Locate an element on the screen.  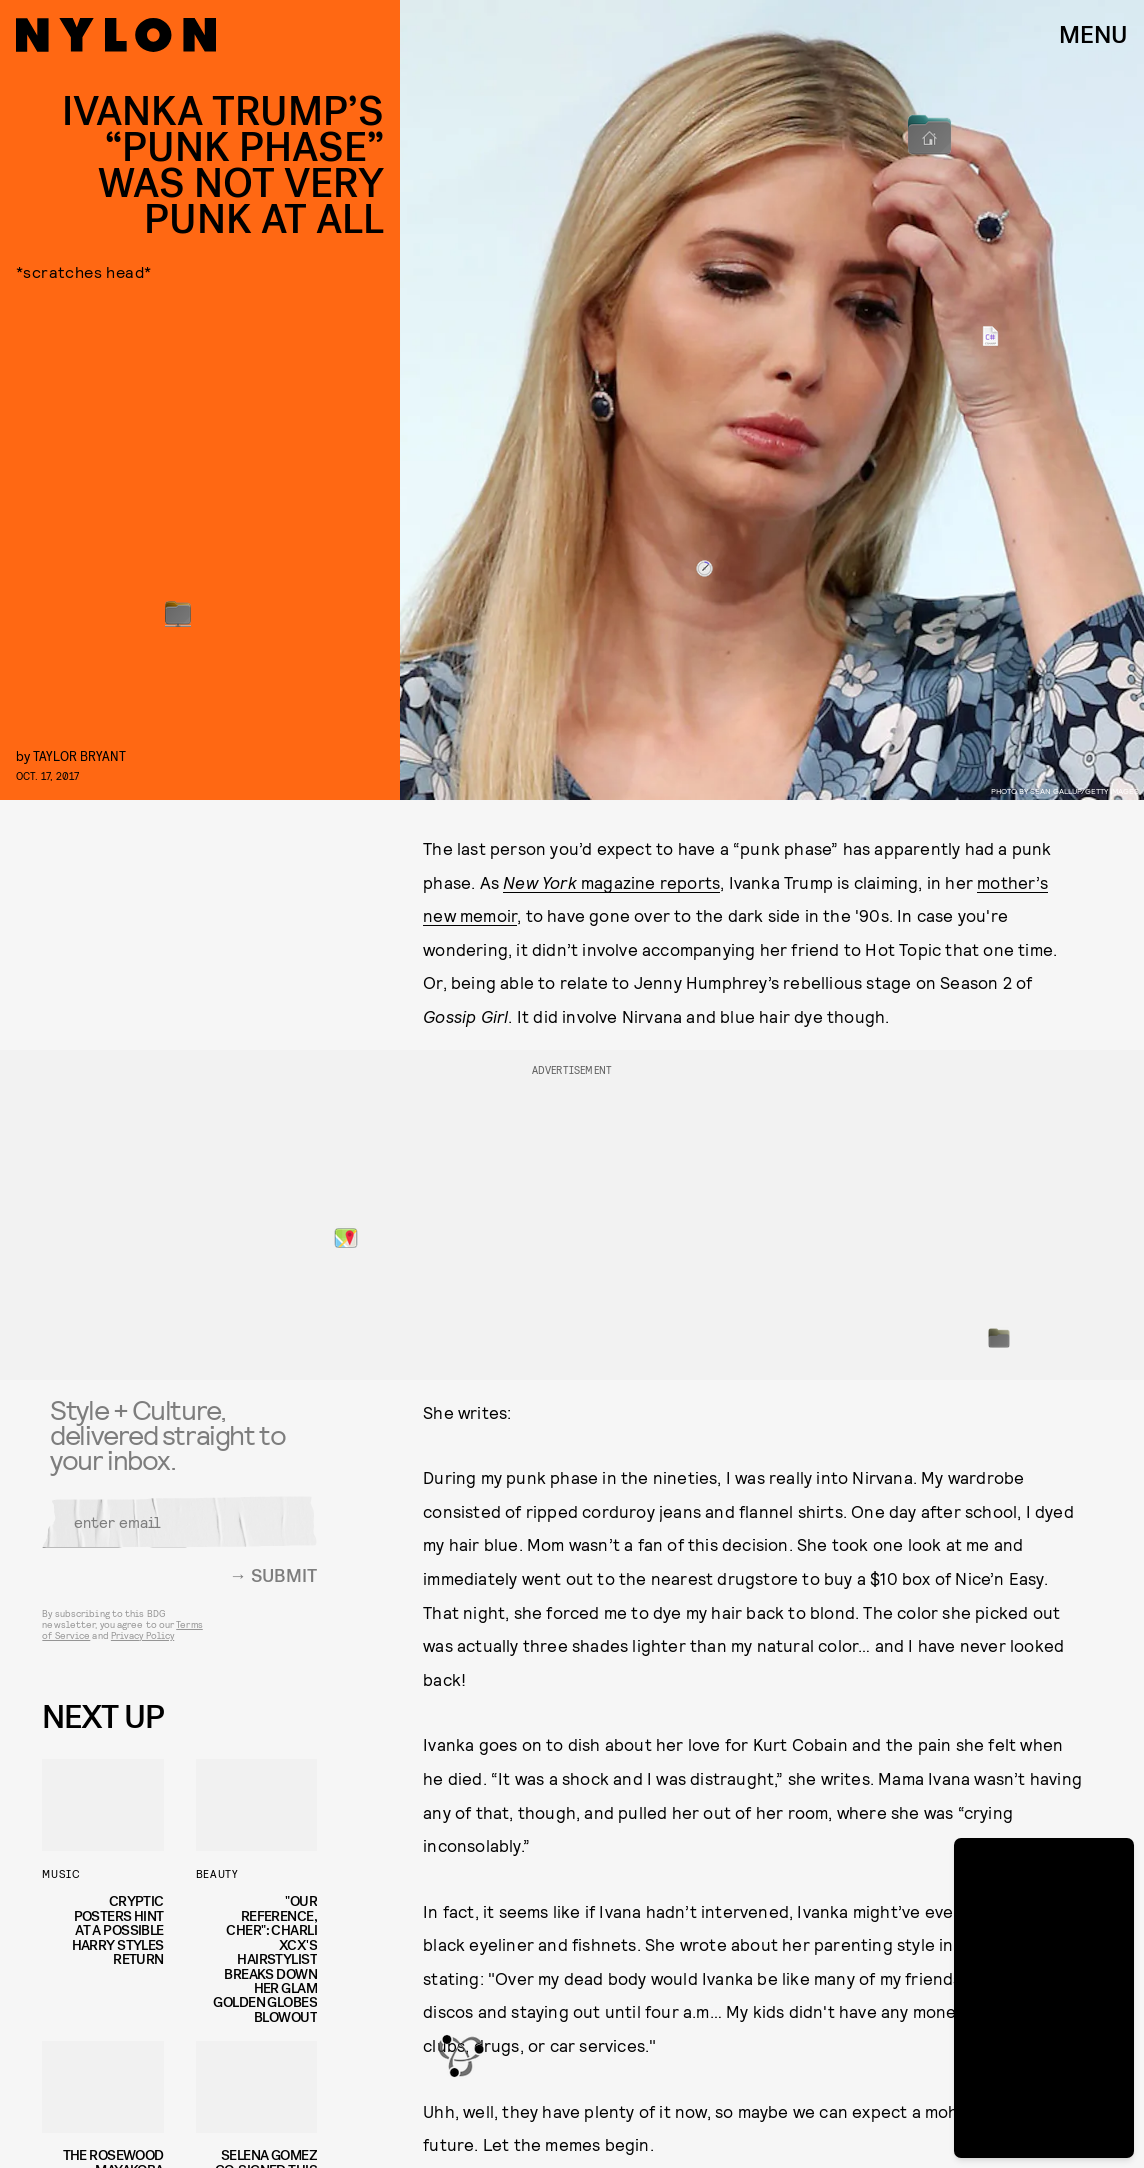
indicates a valid drop target for dragging files is located at coordinates (999, 1338).